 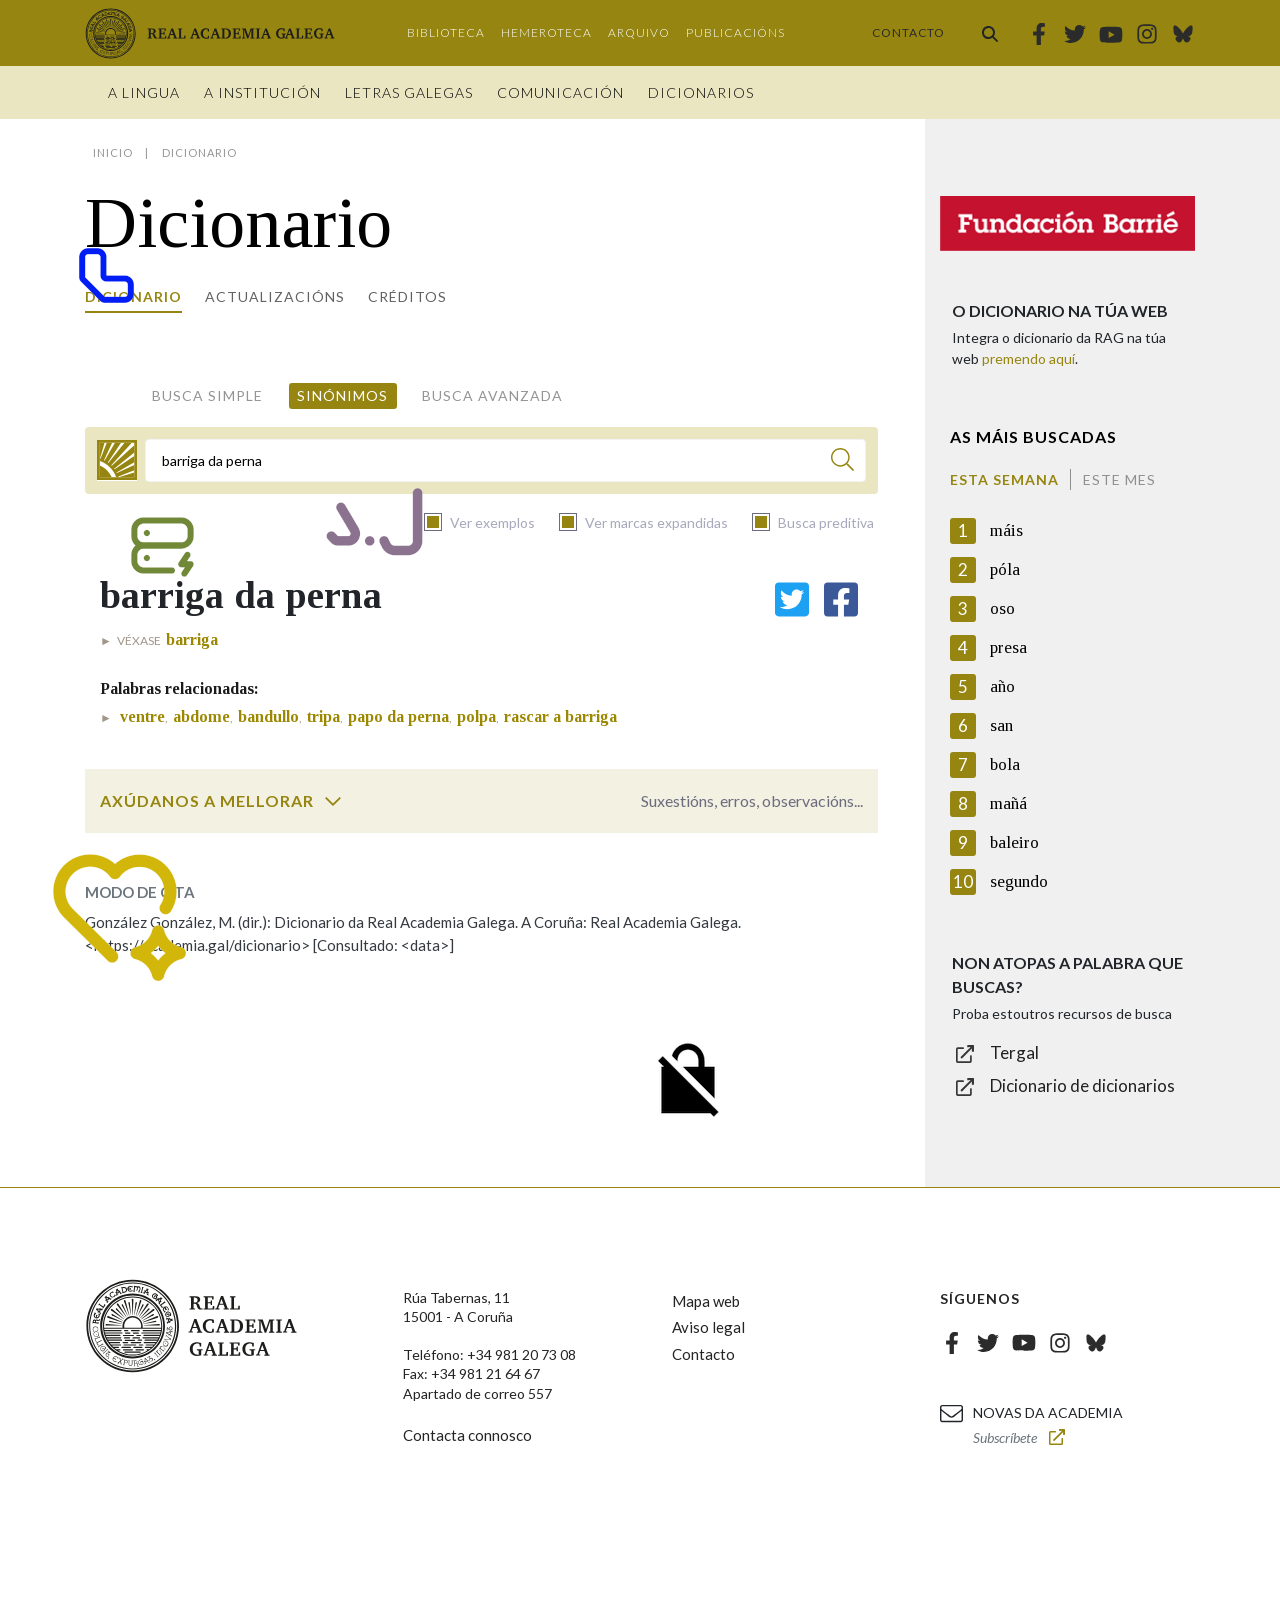 I want to click on set corner style to bevel join, so click(x=106, y=275).